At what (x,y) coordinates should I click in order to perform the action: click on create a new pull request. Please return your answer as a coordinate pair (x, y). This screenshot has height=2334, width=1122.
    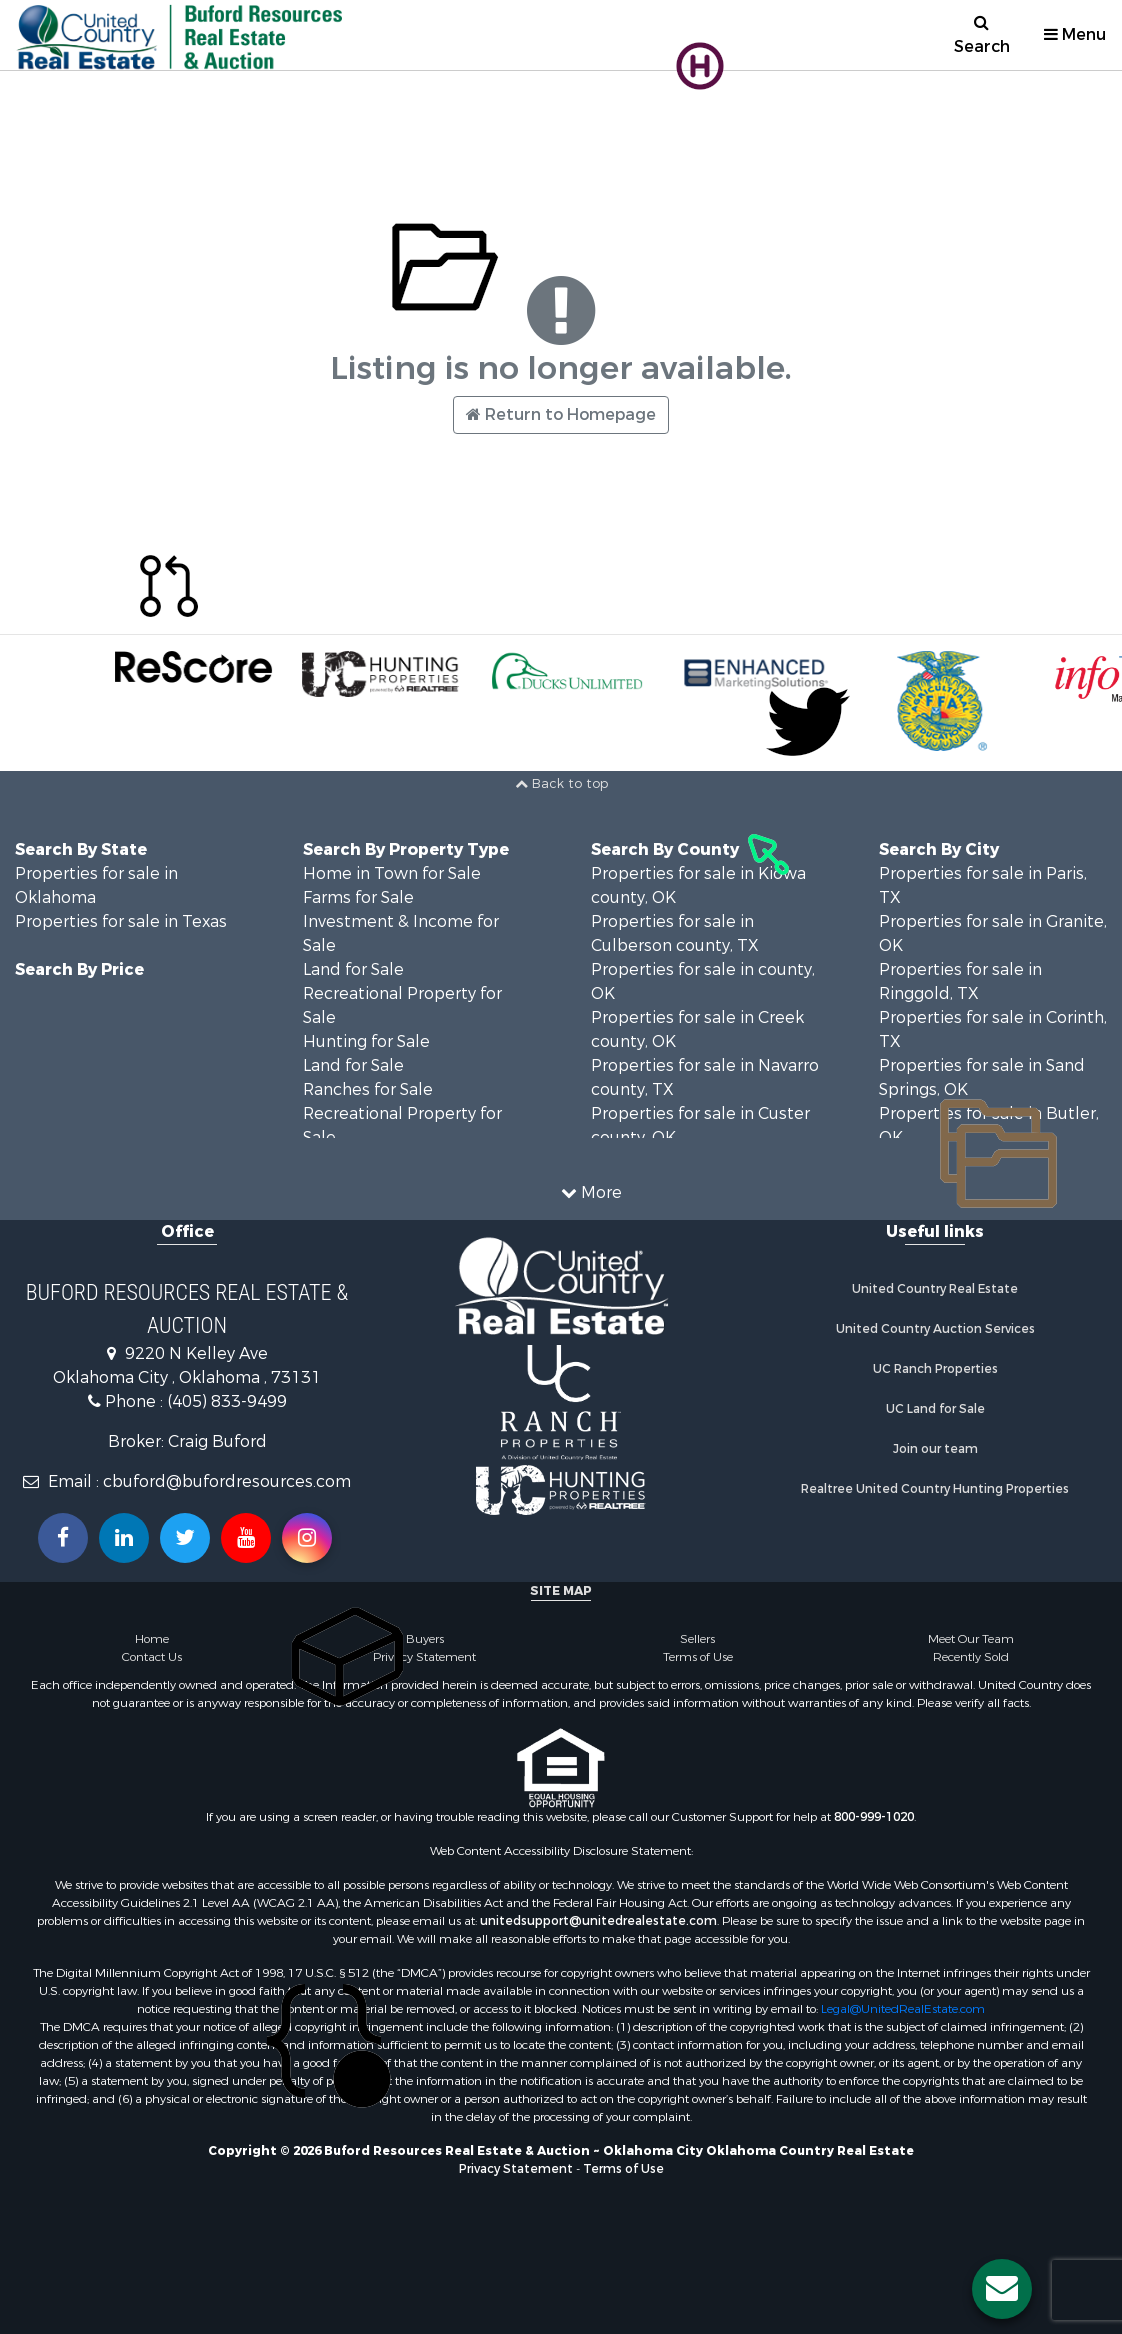
    Looking at the image, I should click on (169, 584).